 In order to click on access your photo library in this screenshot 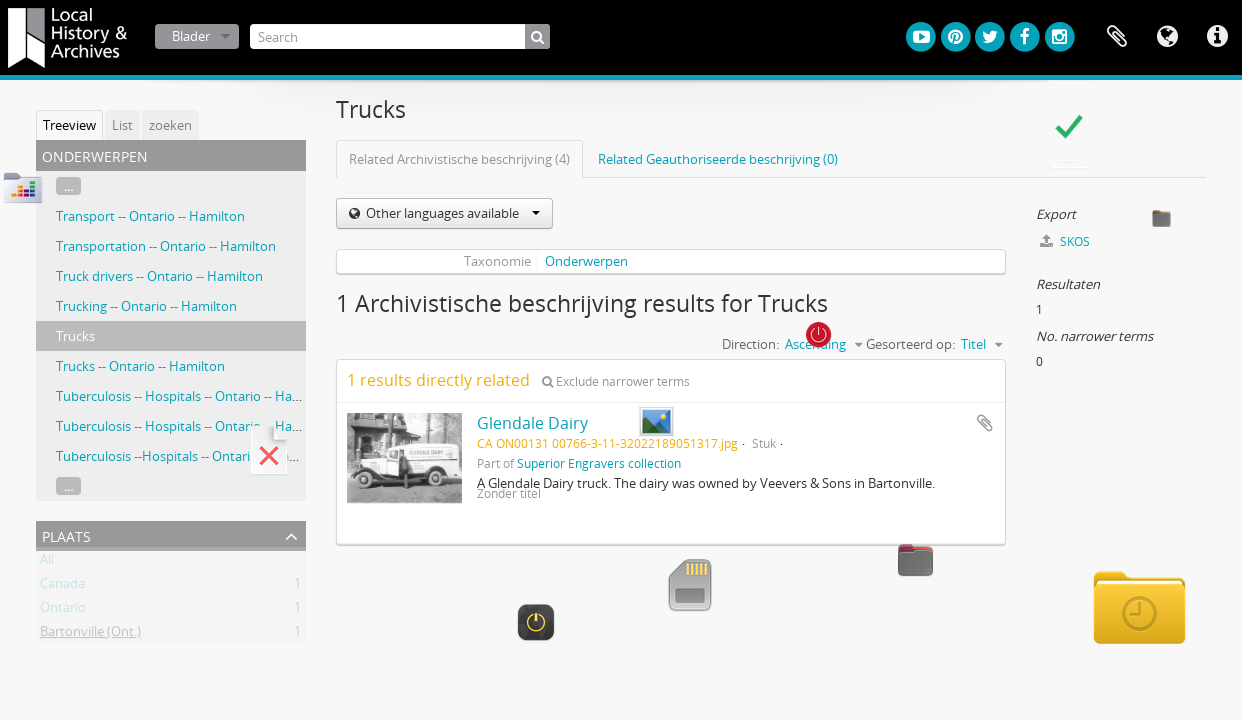, I will do `click(656, 421)`.